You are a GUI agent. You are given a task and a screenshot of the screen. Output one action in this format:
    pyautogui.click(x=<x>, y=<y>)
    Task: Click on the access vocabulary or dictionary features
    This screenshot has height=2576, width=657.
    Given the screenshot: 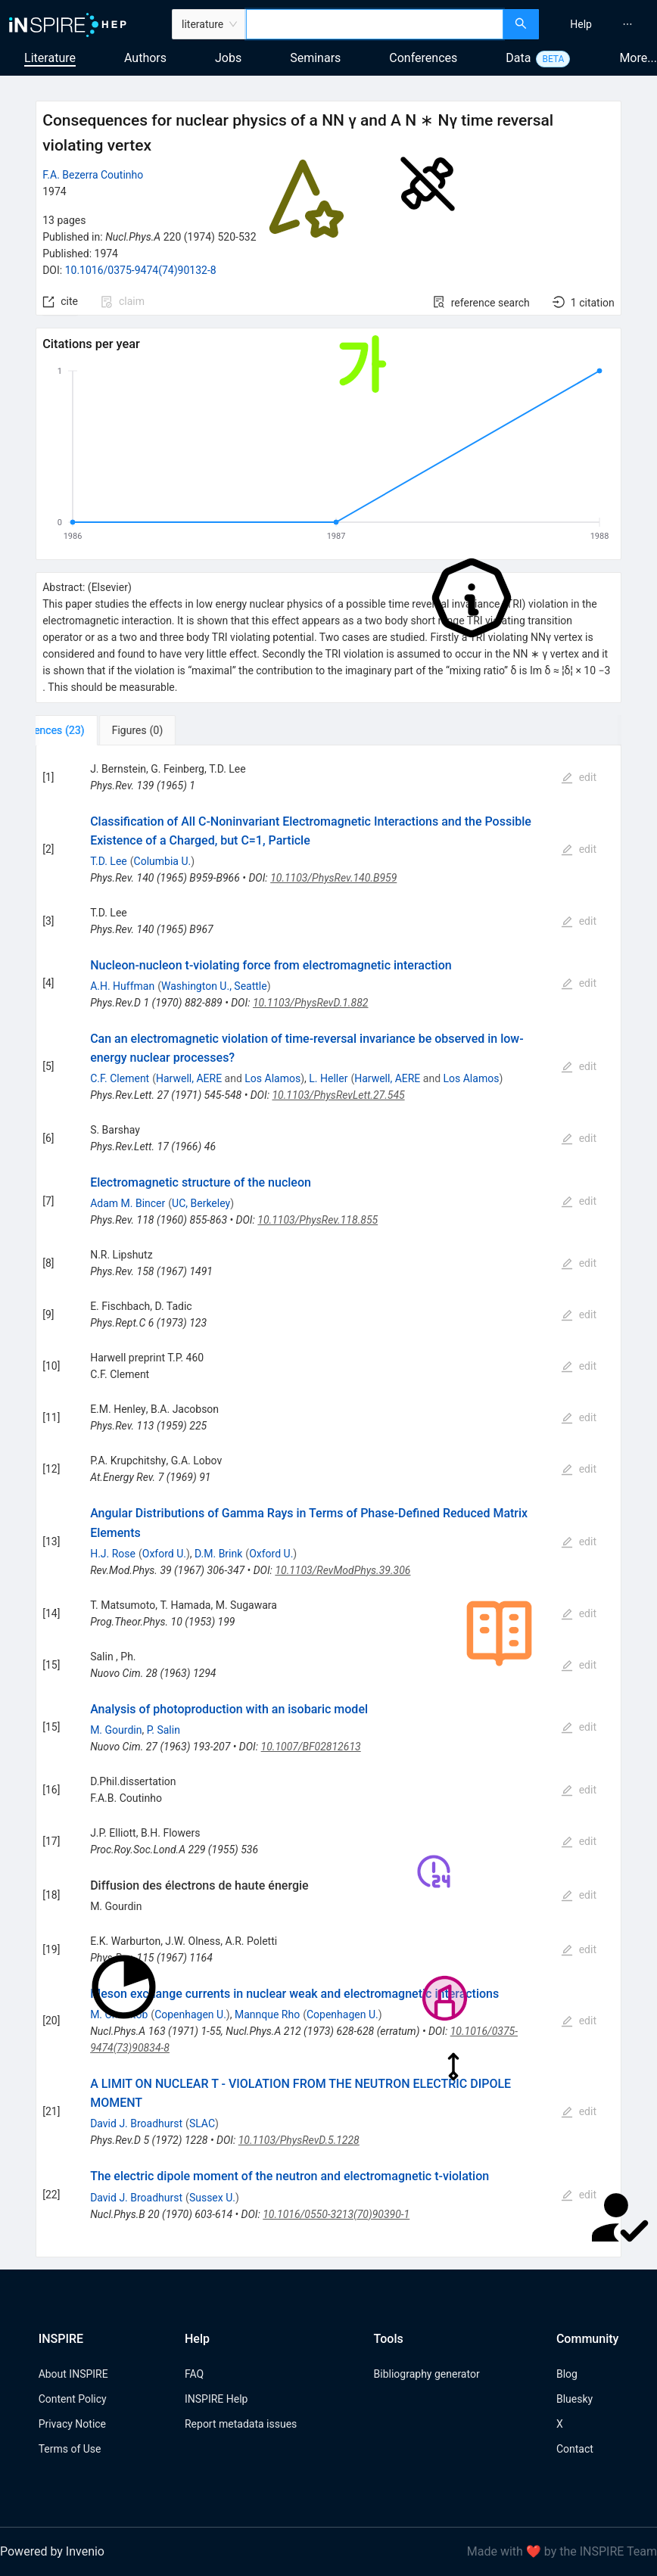 What is the action you would take?
    pyautogui.click(x=499, y=1633)
    